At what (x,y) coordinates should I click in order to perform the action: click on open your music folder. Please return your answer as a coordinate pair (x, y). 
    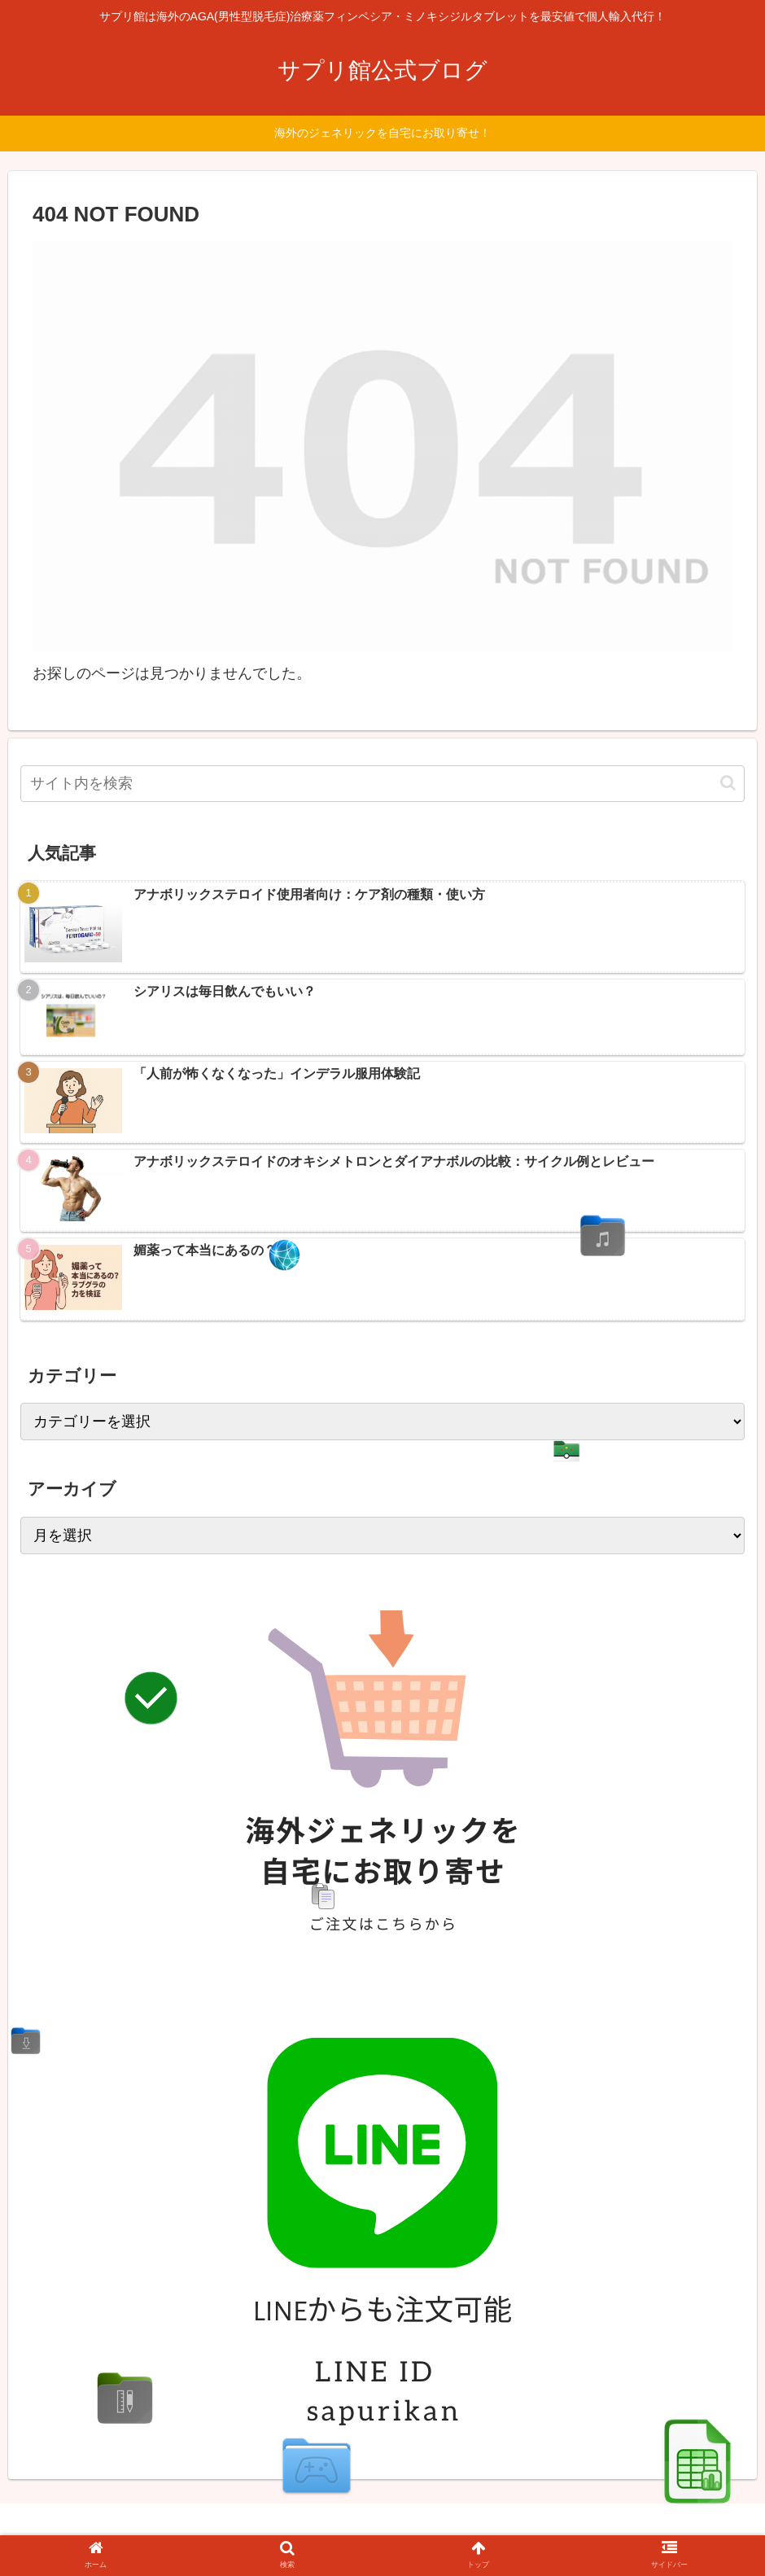
    Looking at the image, I should click on (602, 1235).